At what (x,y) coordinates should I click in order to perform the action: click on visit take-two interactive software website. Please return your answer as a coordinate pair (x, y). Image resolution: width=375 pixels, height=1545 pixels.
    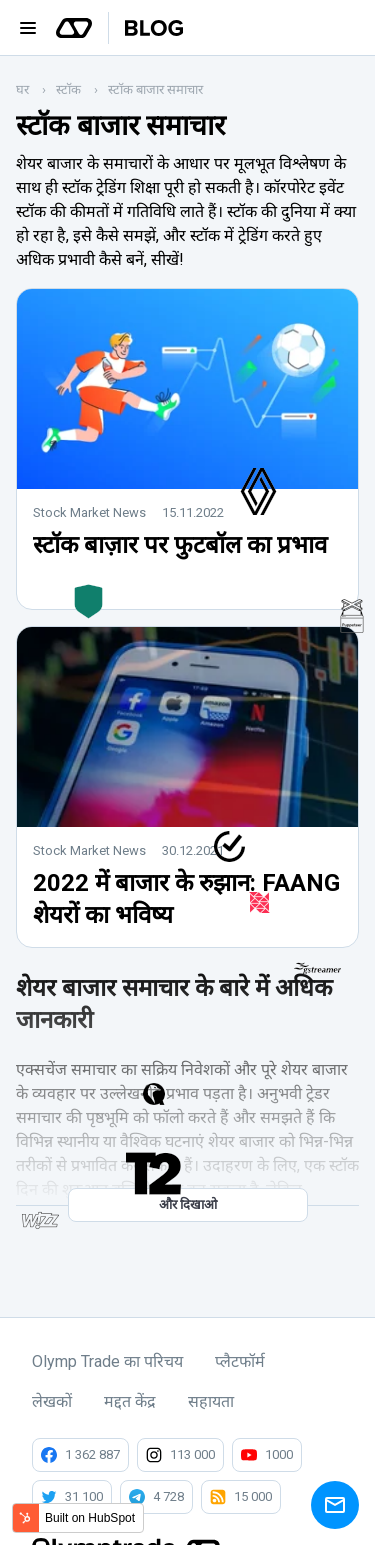
    Looking at the image, I should click on (153, 1173).